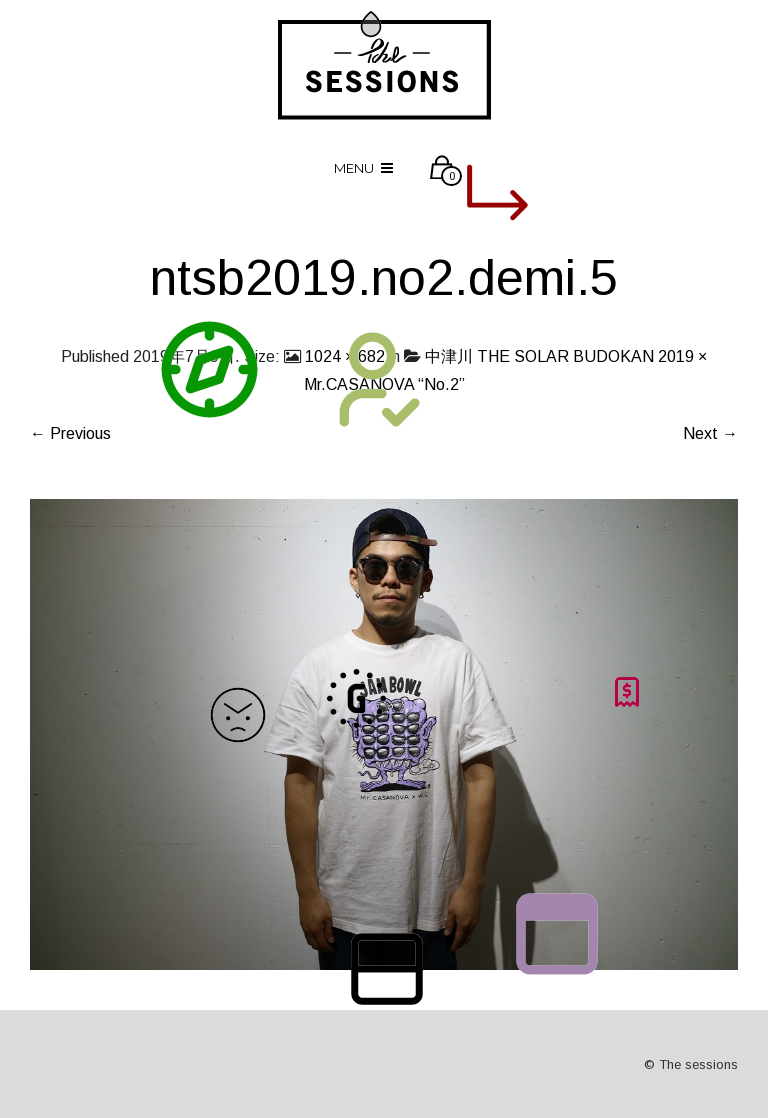 Image resolution: width=768 pixels, height=1118 pixels. I want to click on indicates water or liquid-related feature, so click(371, 25).